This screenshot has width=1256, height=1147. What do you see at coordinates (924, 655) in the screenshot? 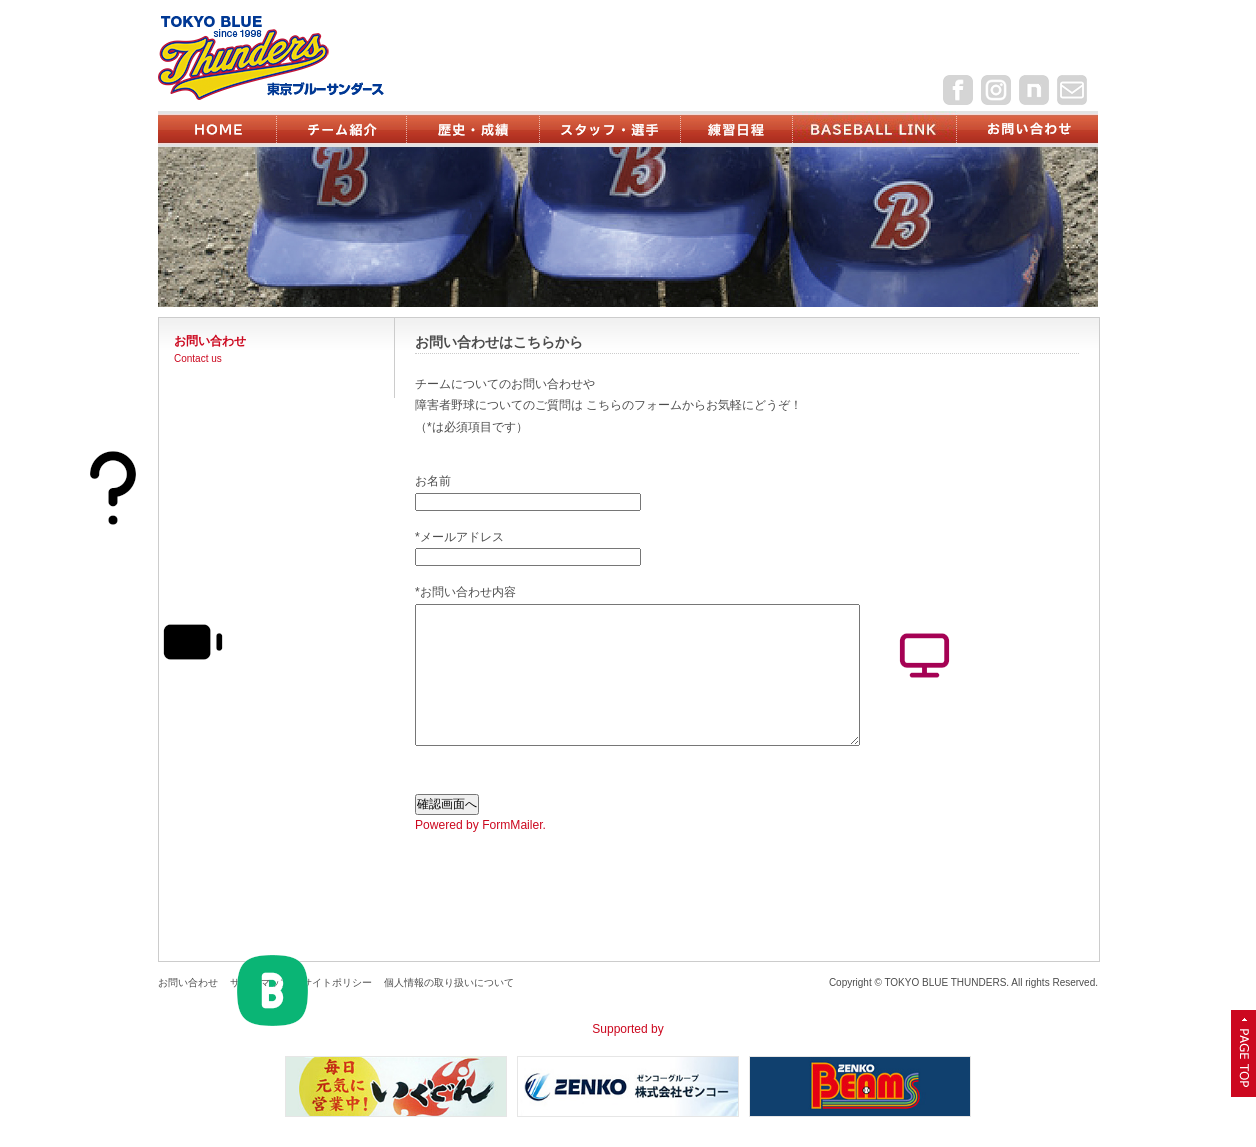
I see `access display settings` at bounding box center [924, 655].